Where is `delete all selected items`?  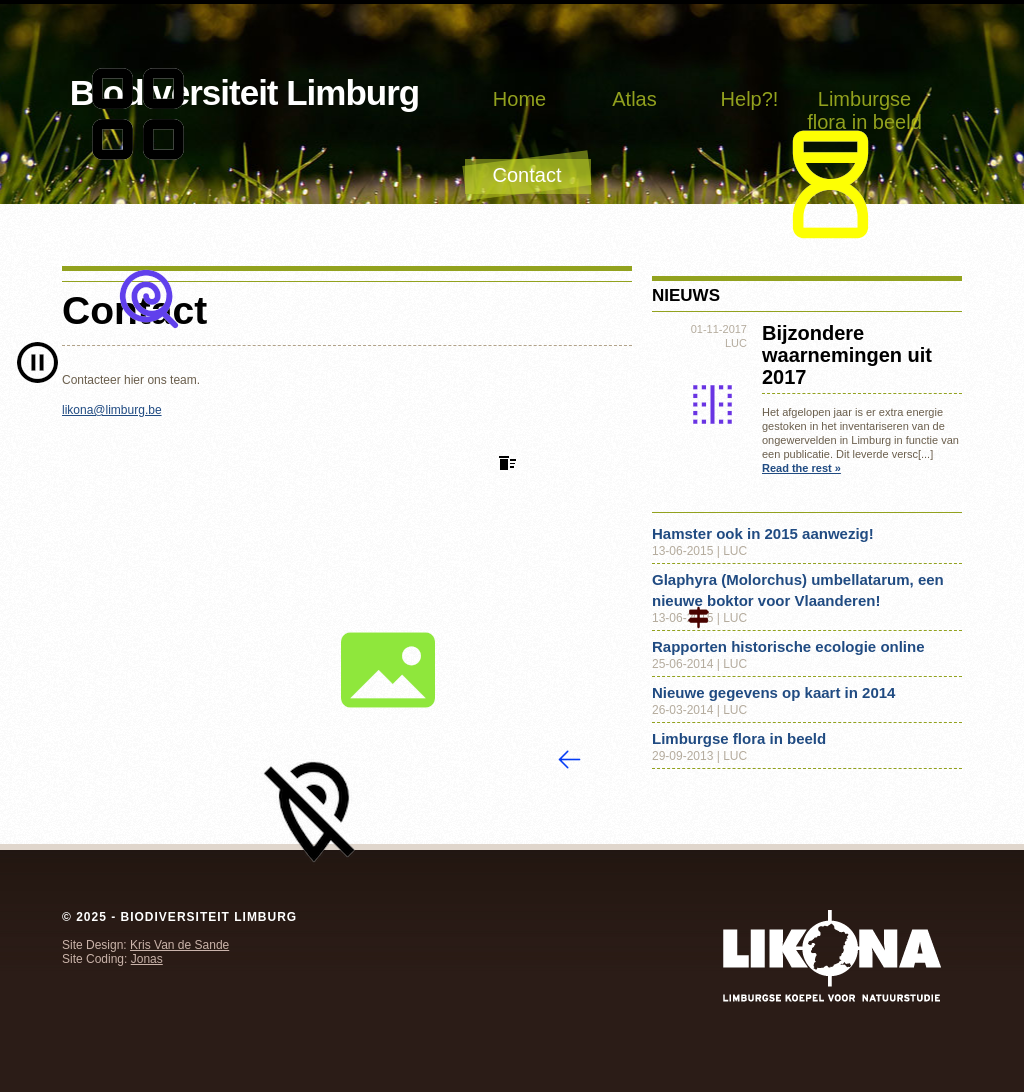 delete all selected items is located at coordinates (507, 462).